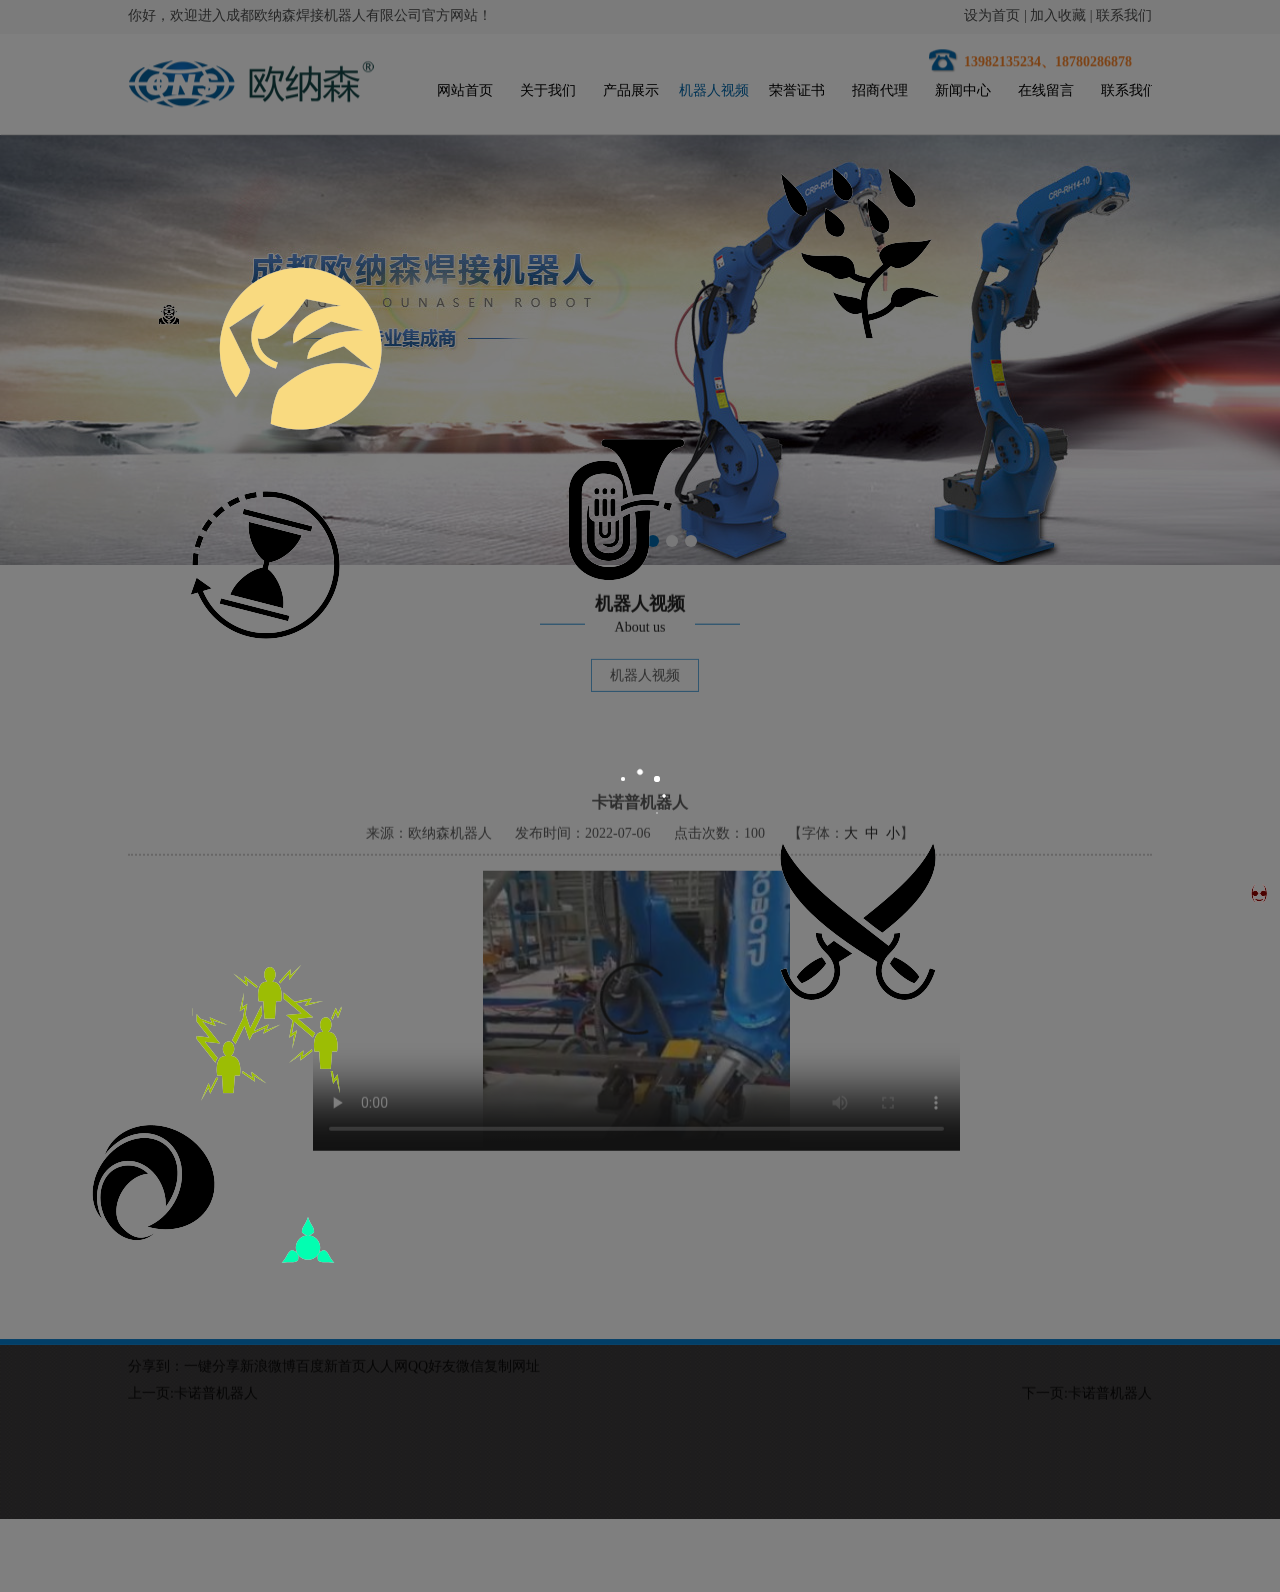 Image resolution: width=1280 pixels, height=1592 pixels. I want to click on select the mad scientist character class, so click(1259, 893).